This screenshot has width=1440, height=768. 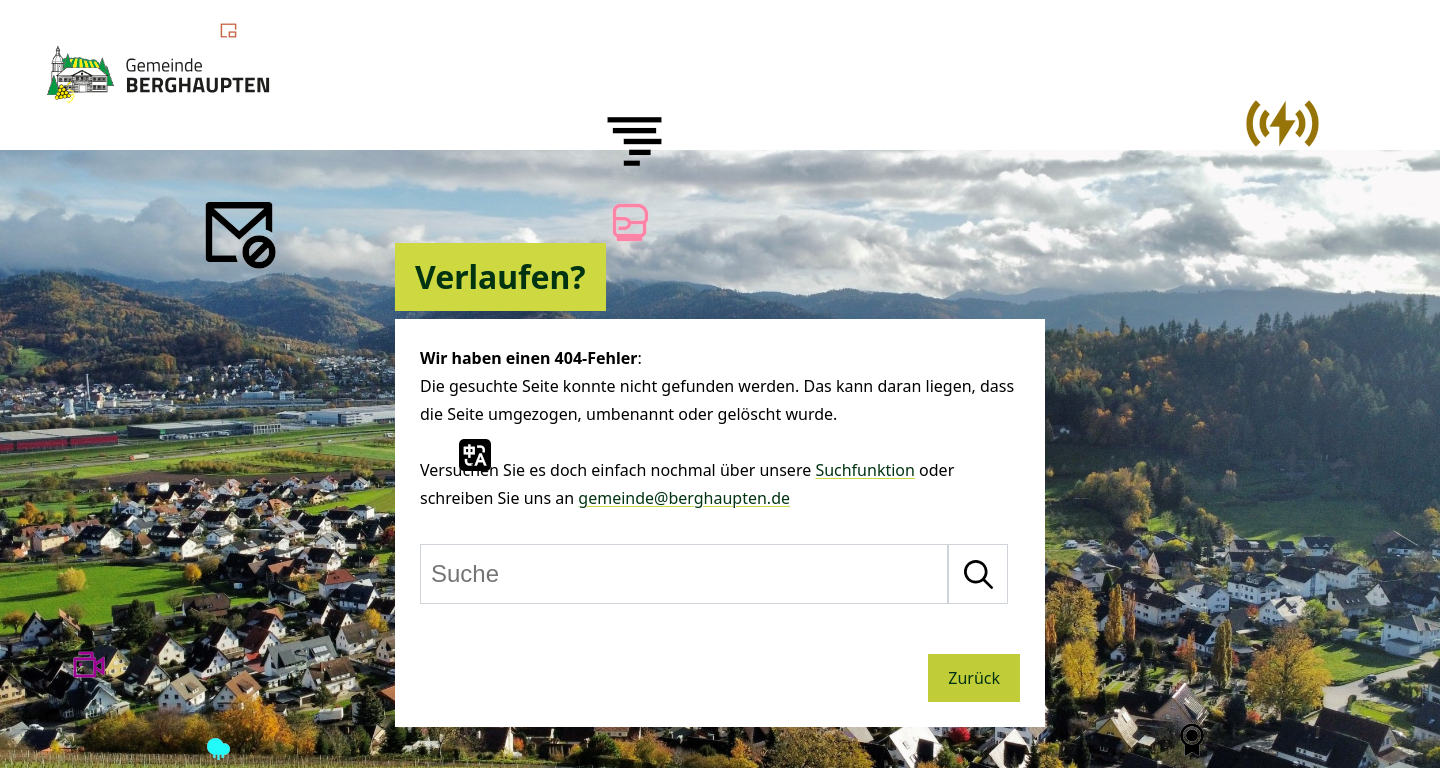 What do you see at coordinates (1192, 740) in the screenshot?
I see `view achievements or awards` at bounding box center [1192, 740].